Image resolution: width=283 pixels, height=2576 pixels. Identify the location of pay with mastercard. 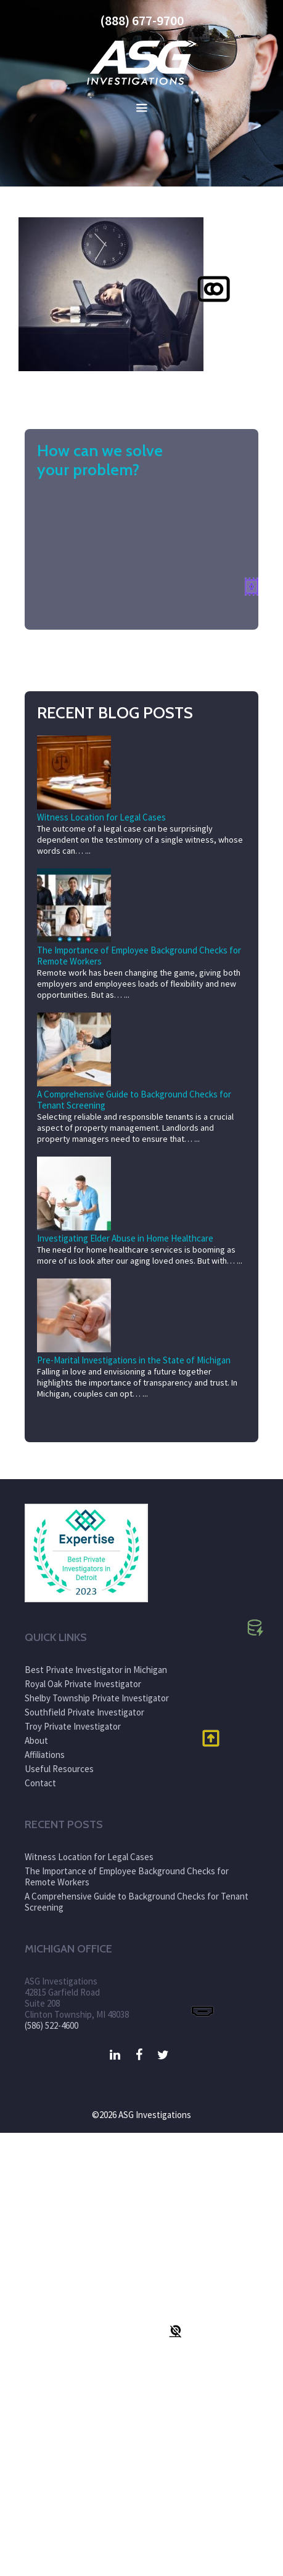
(213, 289).